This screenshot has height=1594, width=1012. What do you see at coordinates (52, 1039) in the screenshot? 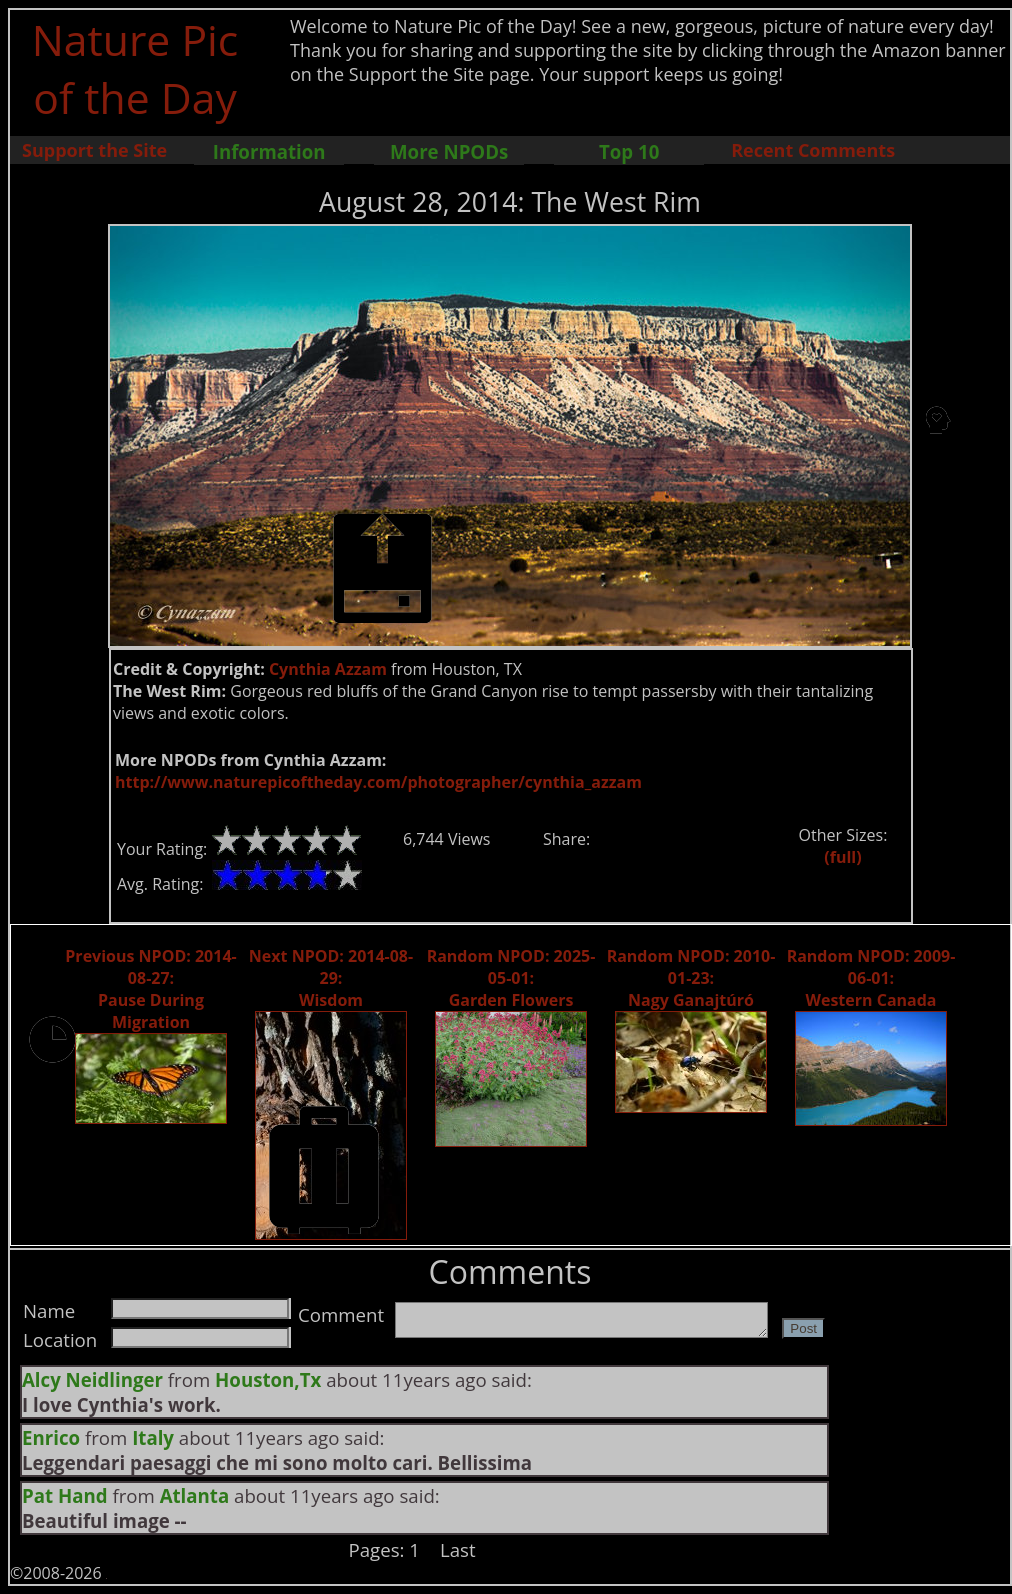
I see `indicates 25% progress or completion status` at bounding box center [52, 1039].